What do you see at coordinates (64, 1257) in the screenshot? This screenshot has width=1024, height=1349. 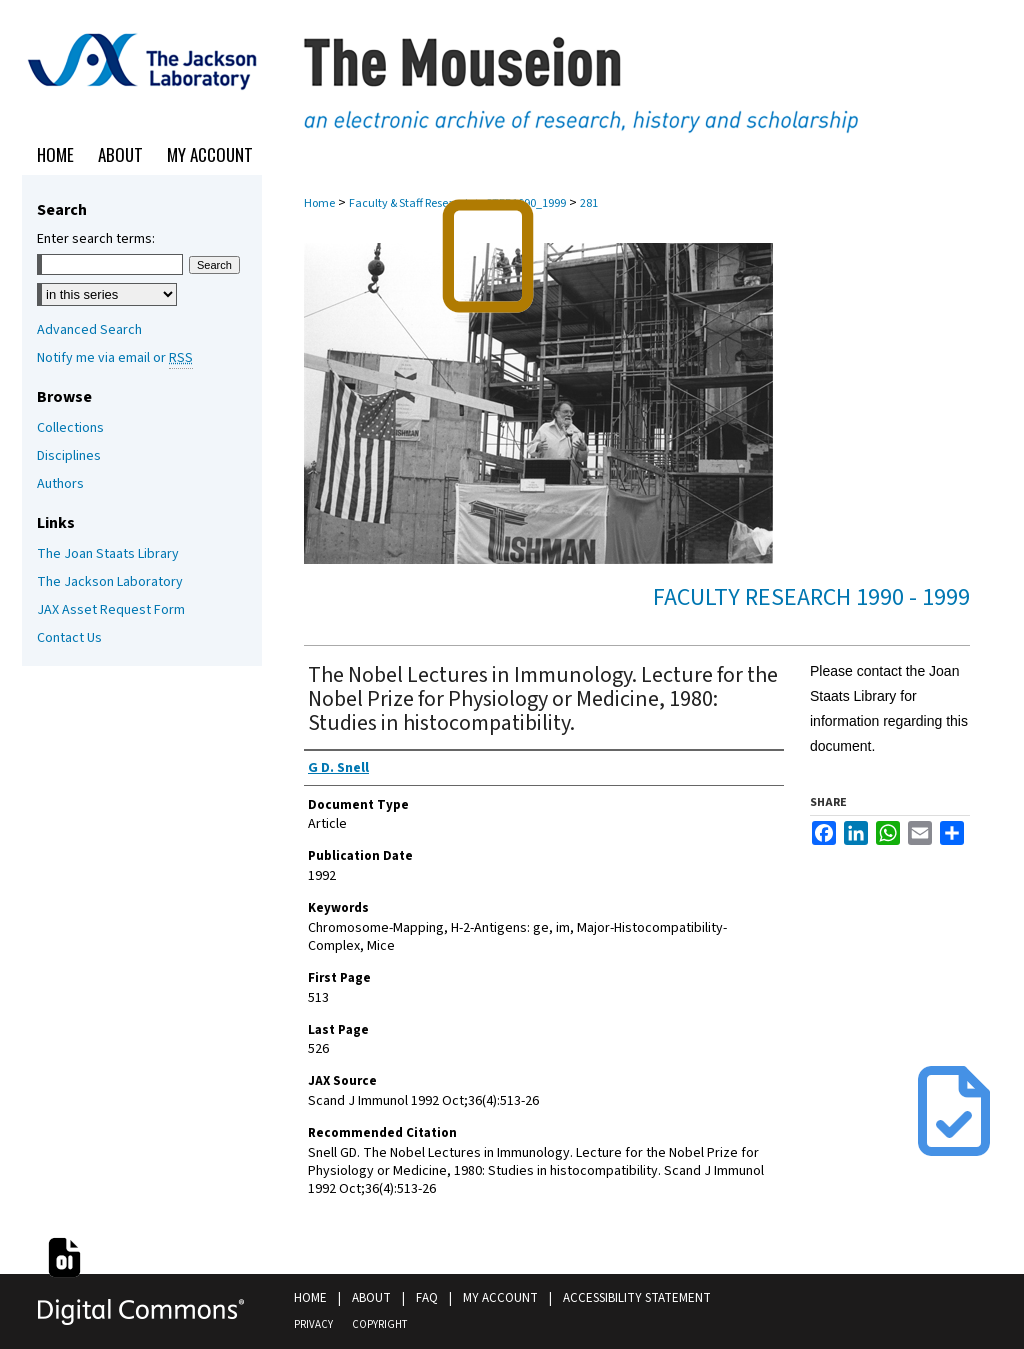 I see `view a file containing numerical data` at bounding box center [64, 1257].